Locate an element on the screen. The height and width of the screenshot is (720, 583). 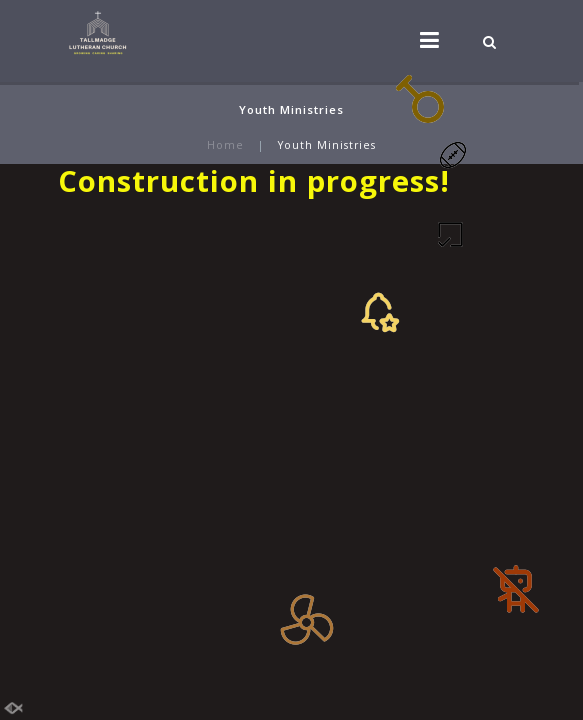
view sports scores or updates is located at coordinates (453, 155).